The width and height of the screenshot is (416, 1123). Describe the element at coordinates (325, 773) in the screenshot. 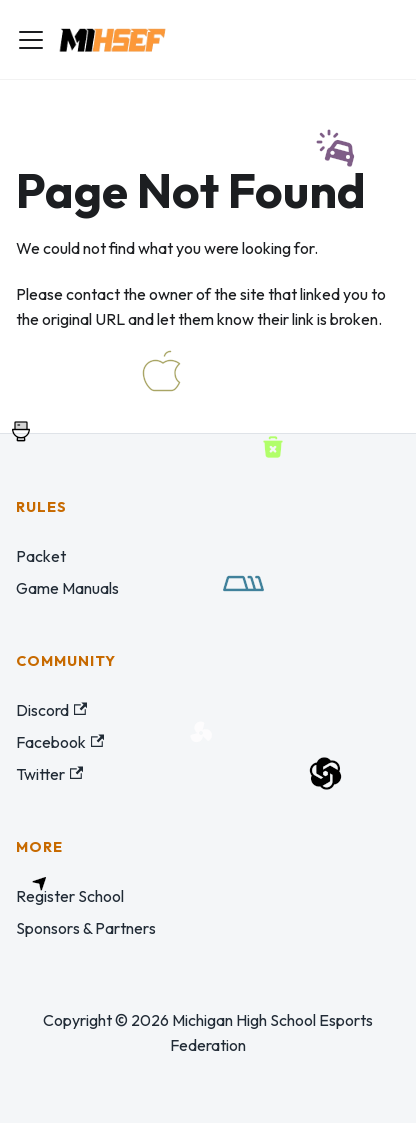

I see `open OpenAI or ChatGPT app` at that location.